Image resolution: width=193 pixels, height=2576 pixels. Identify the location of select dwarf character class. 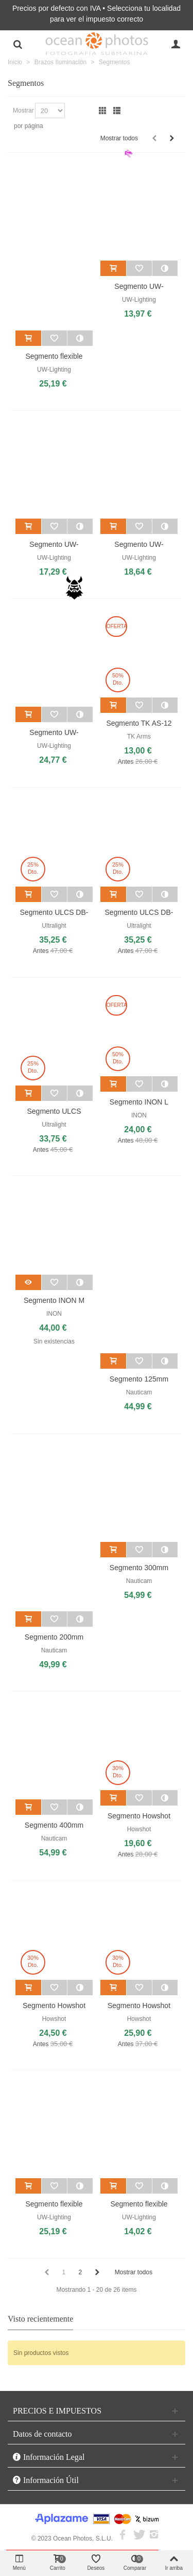
(74, 587).